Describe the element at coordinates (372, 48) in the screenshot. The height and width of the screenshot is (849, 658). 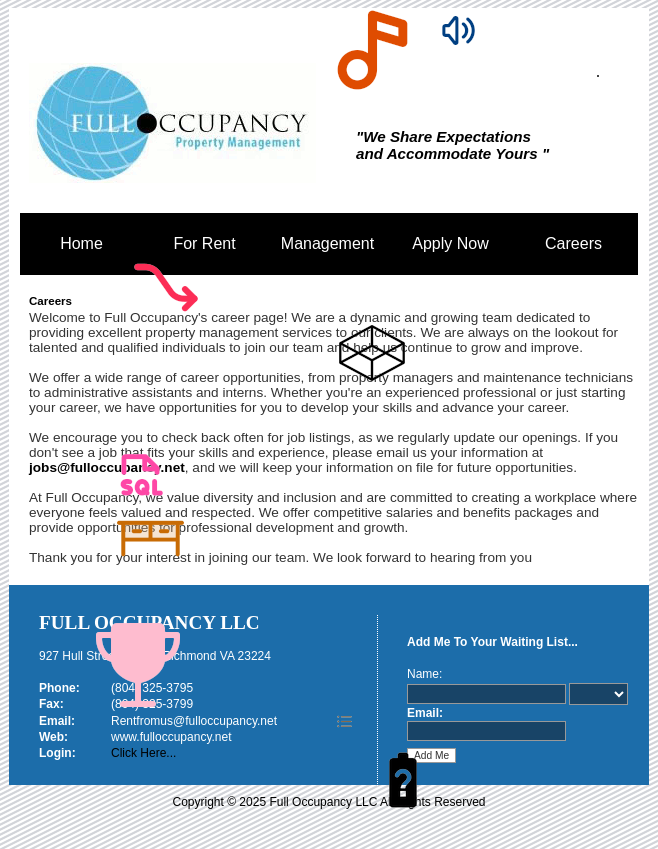
I see `access music or audio player` at that location.